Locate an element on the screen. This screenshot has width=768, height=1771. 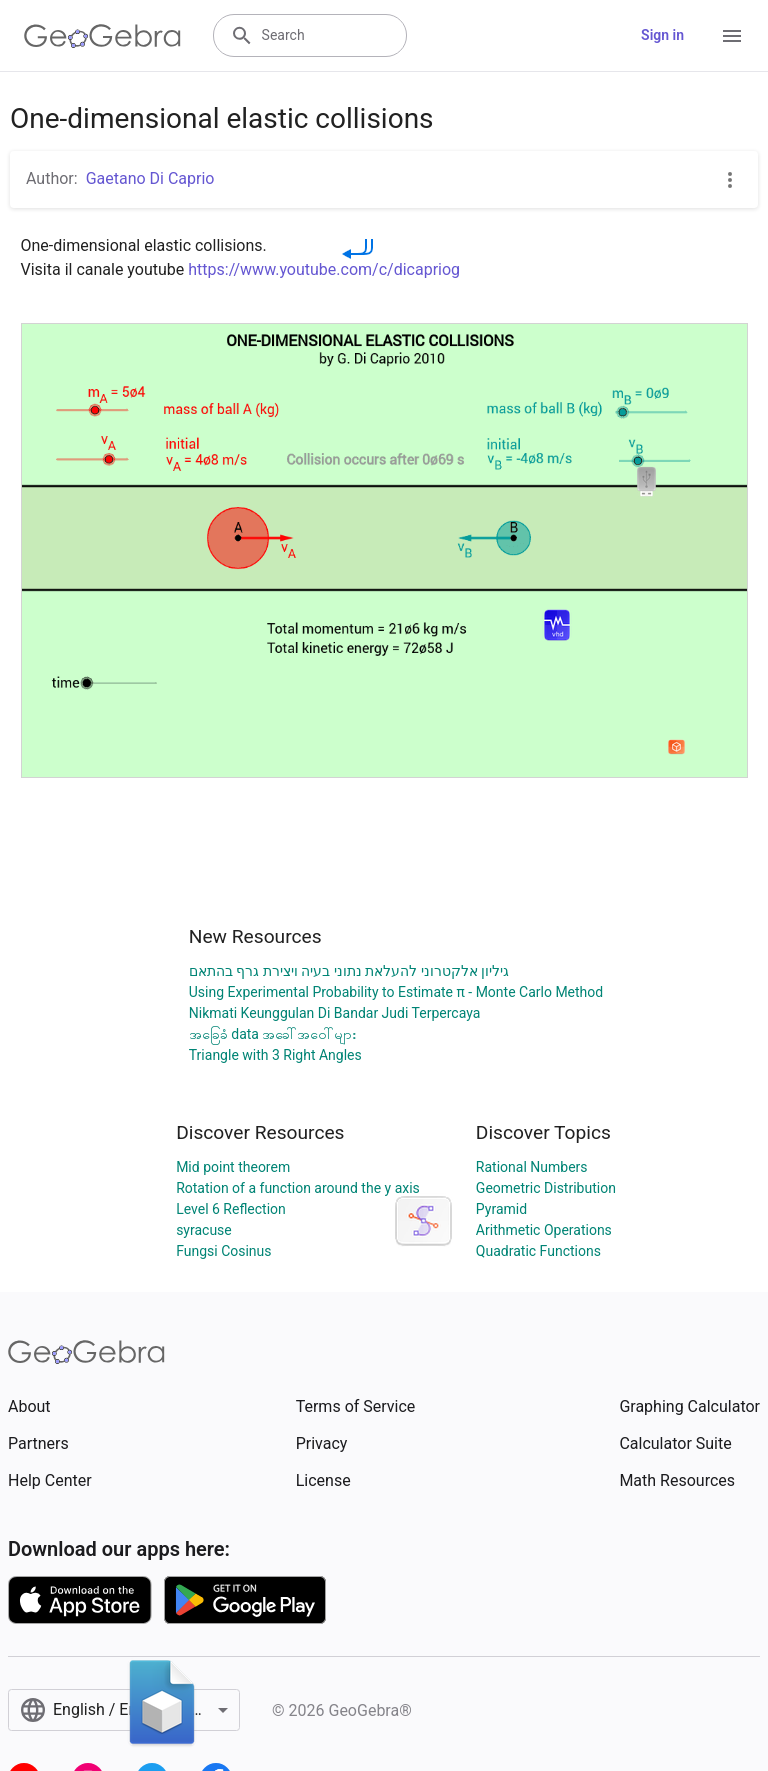
compressed SVG vector image file is located at coordinates (423, 1219).